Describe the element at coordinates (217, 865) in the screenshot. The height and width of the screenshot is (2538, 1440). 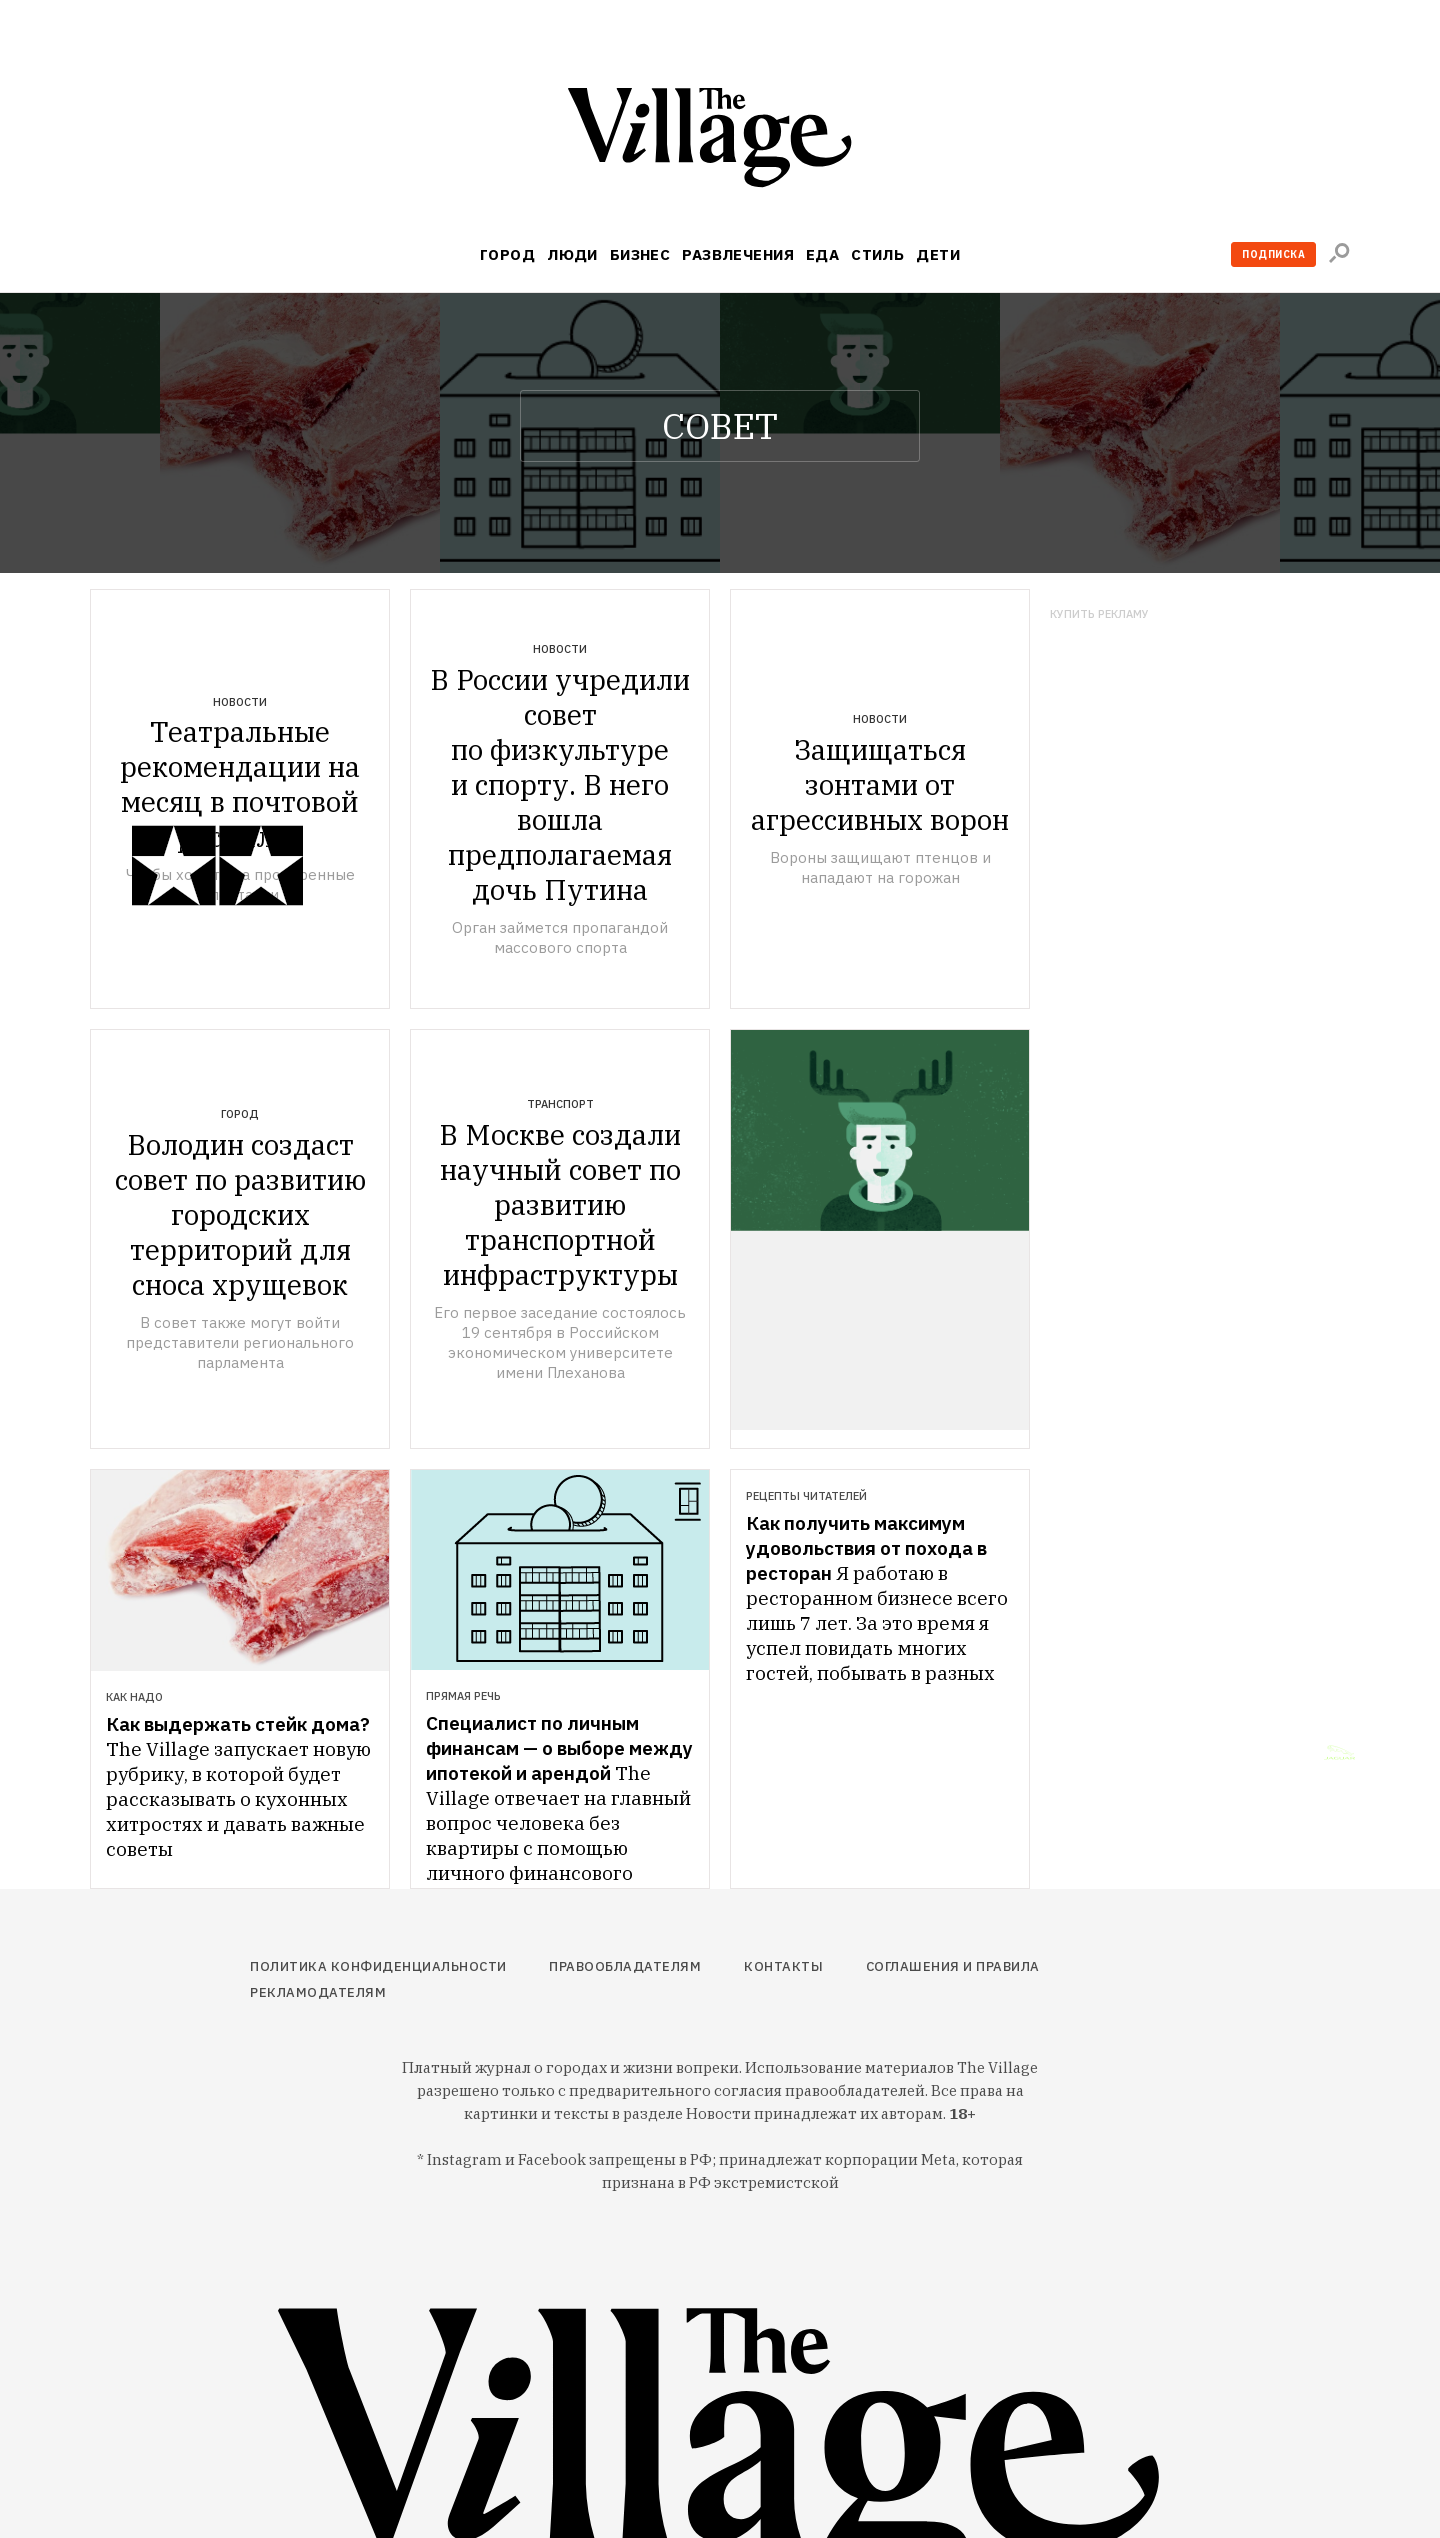
I see `tamiya brand logo` at that location.